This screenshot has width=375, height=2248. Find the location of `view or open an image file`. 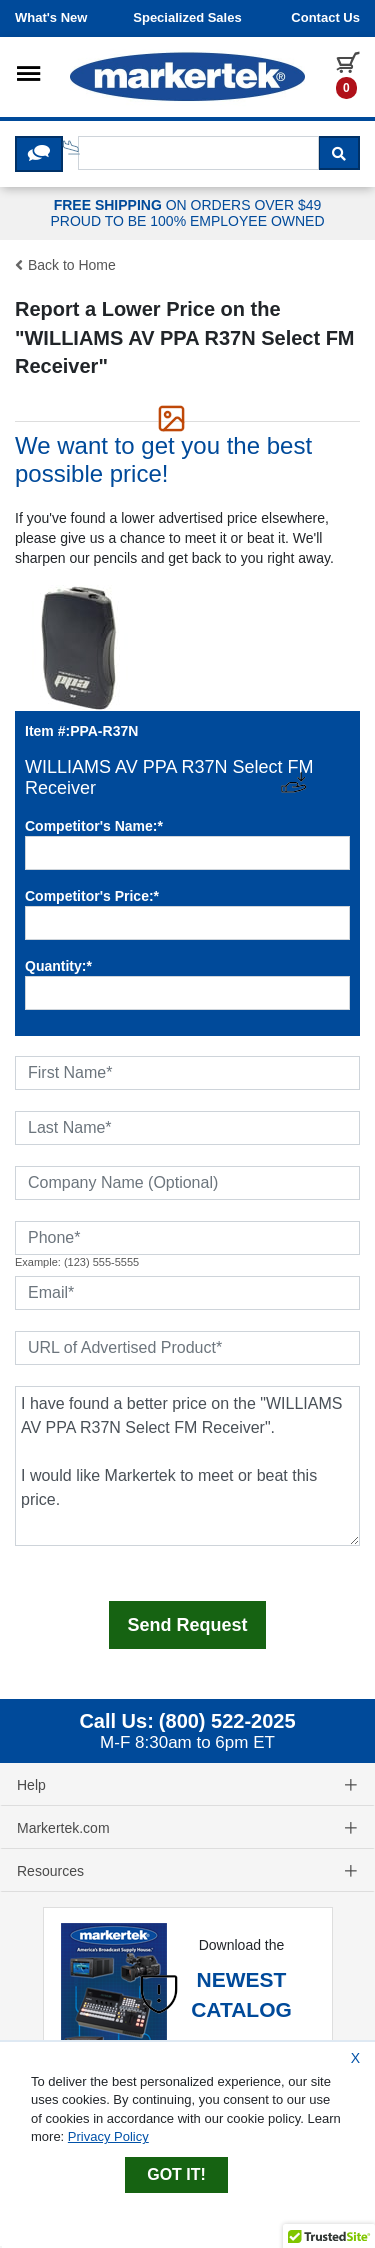

view or open an image file is located at coordinates (171, 418).